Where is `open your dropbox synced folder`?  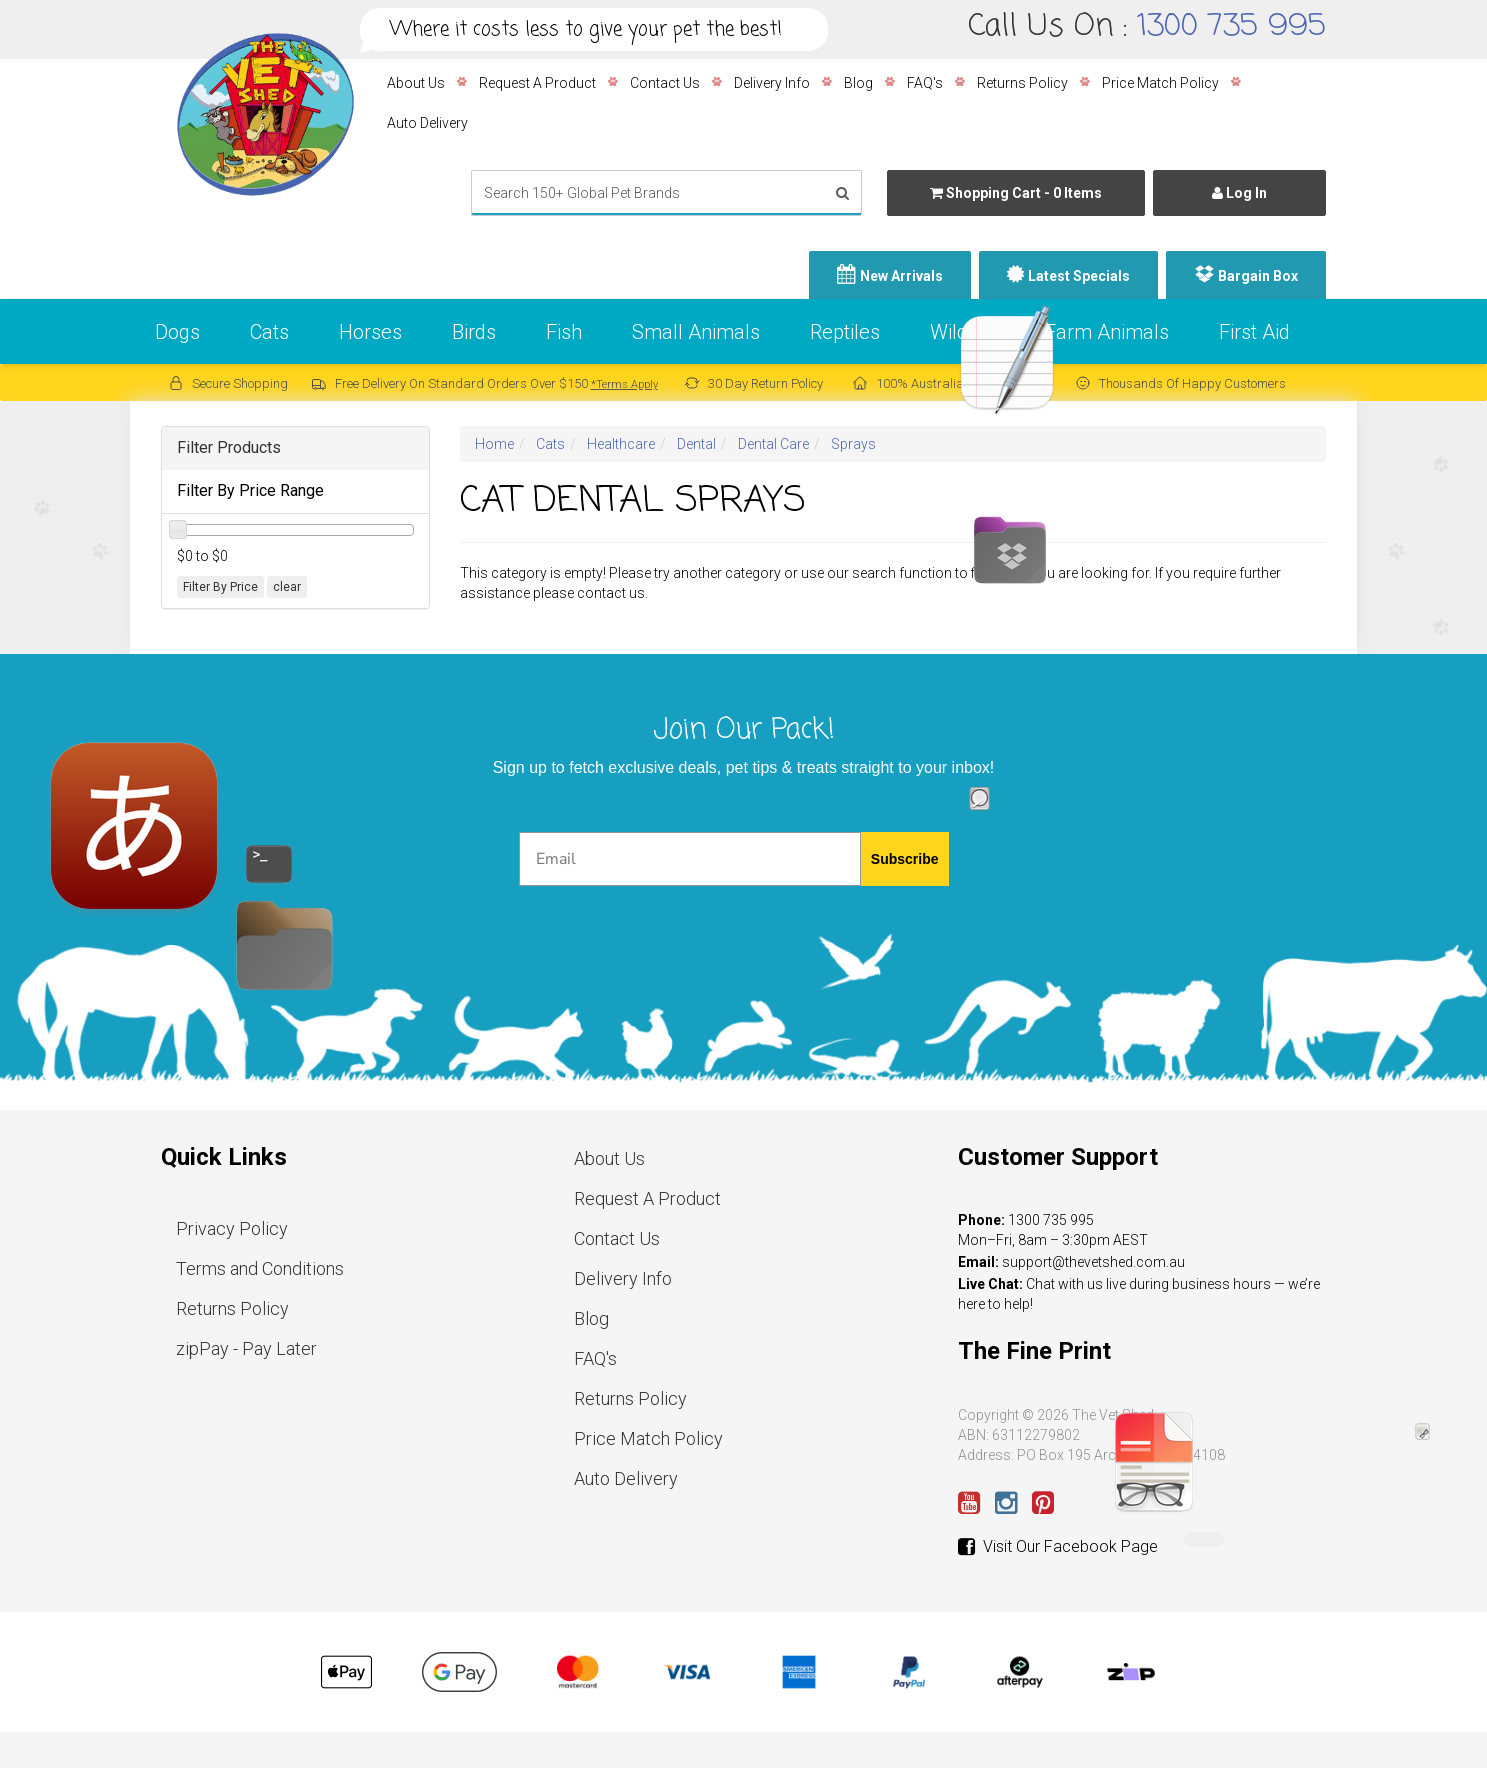 open your dropbox synced folder is located at coordinates (1010, 550).